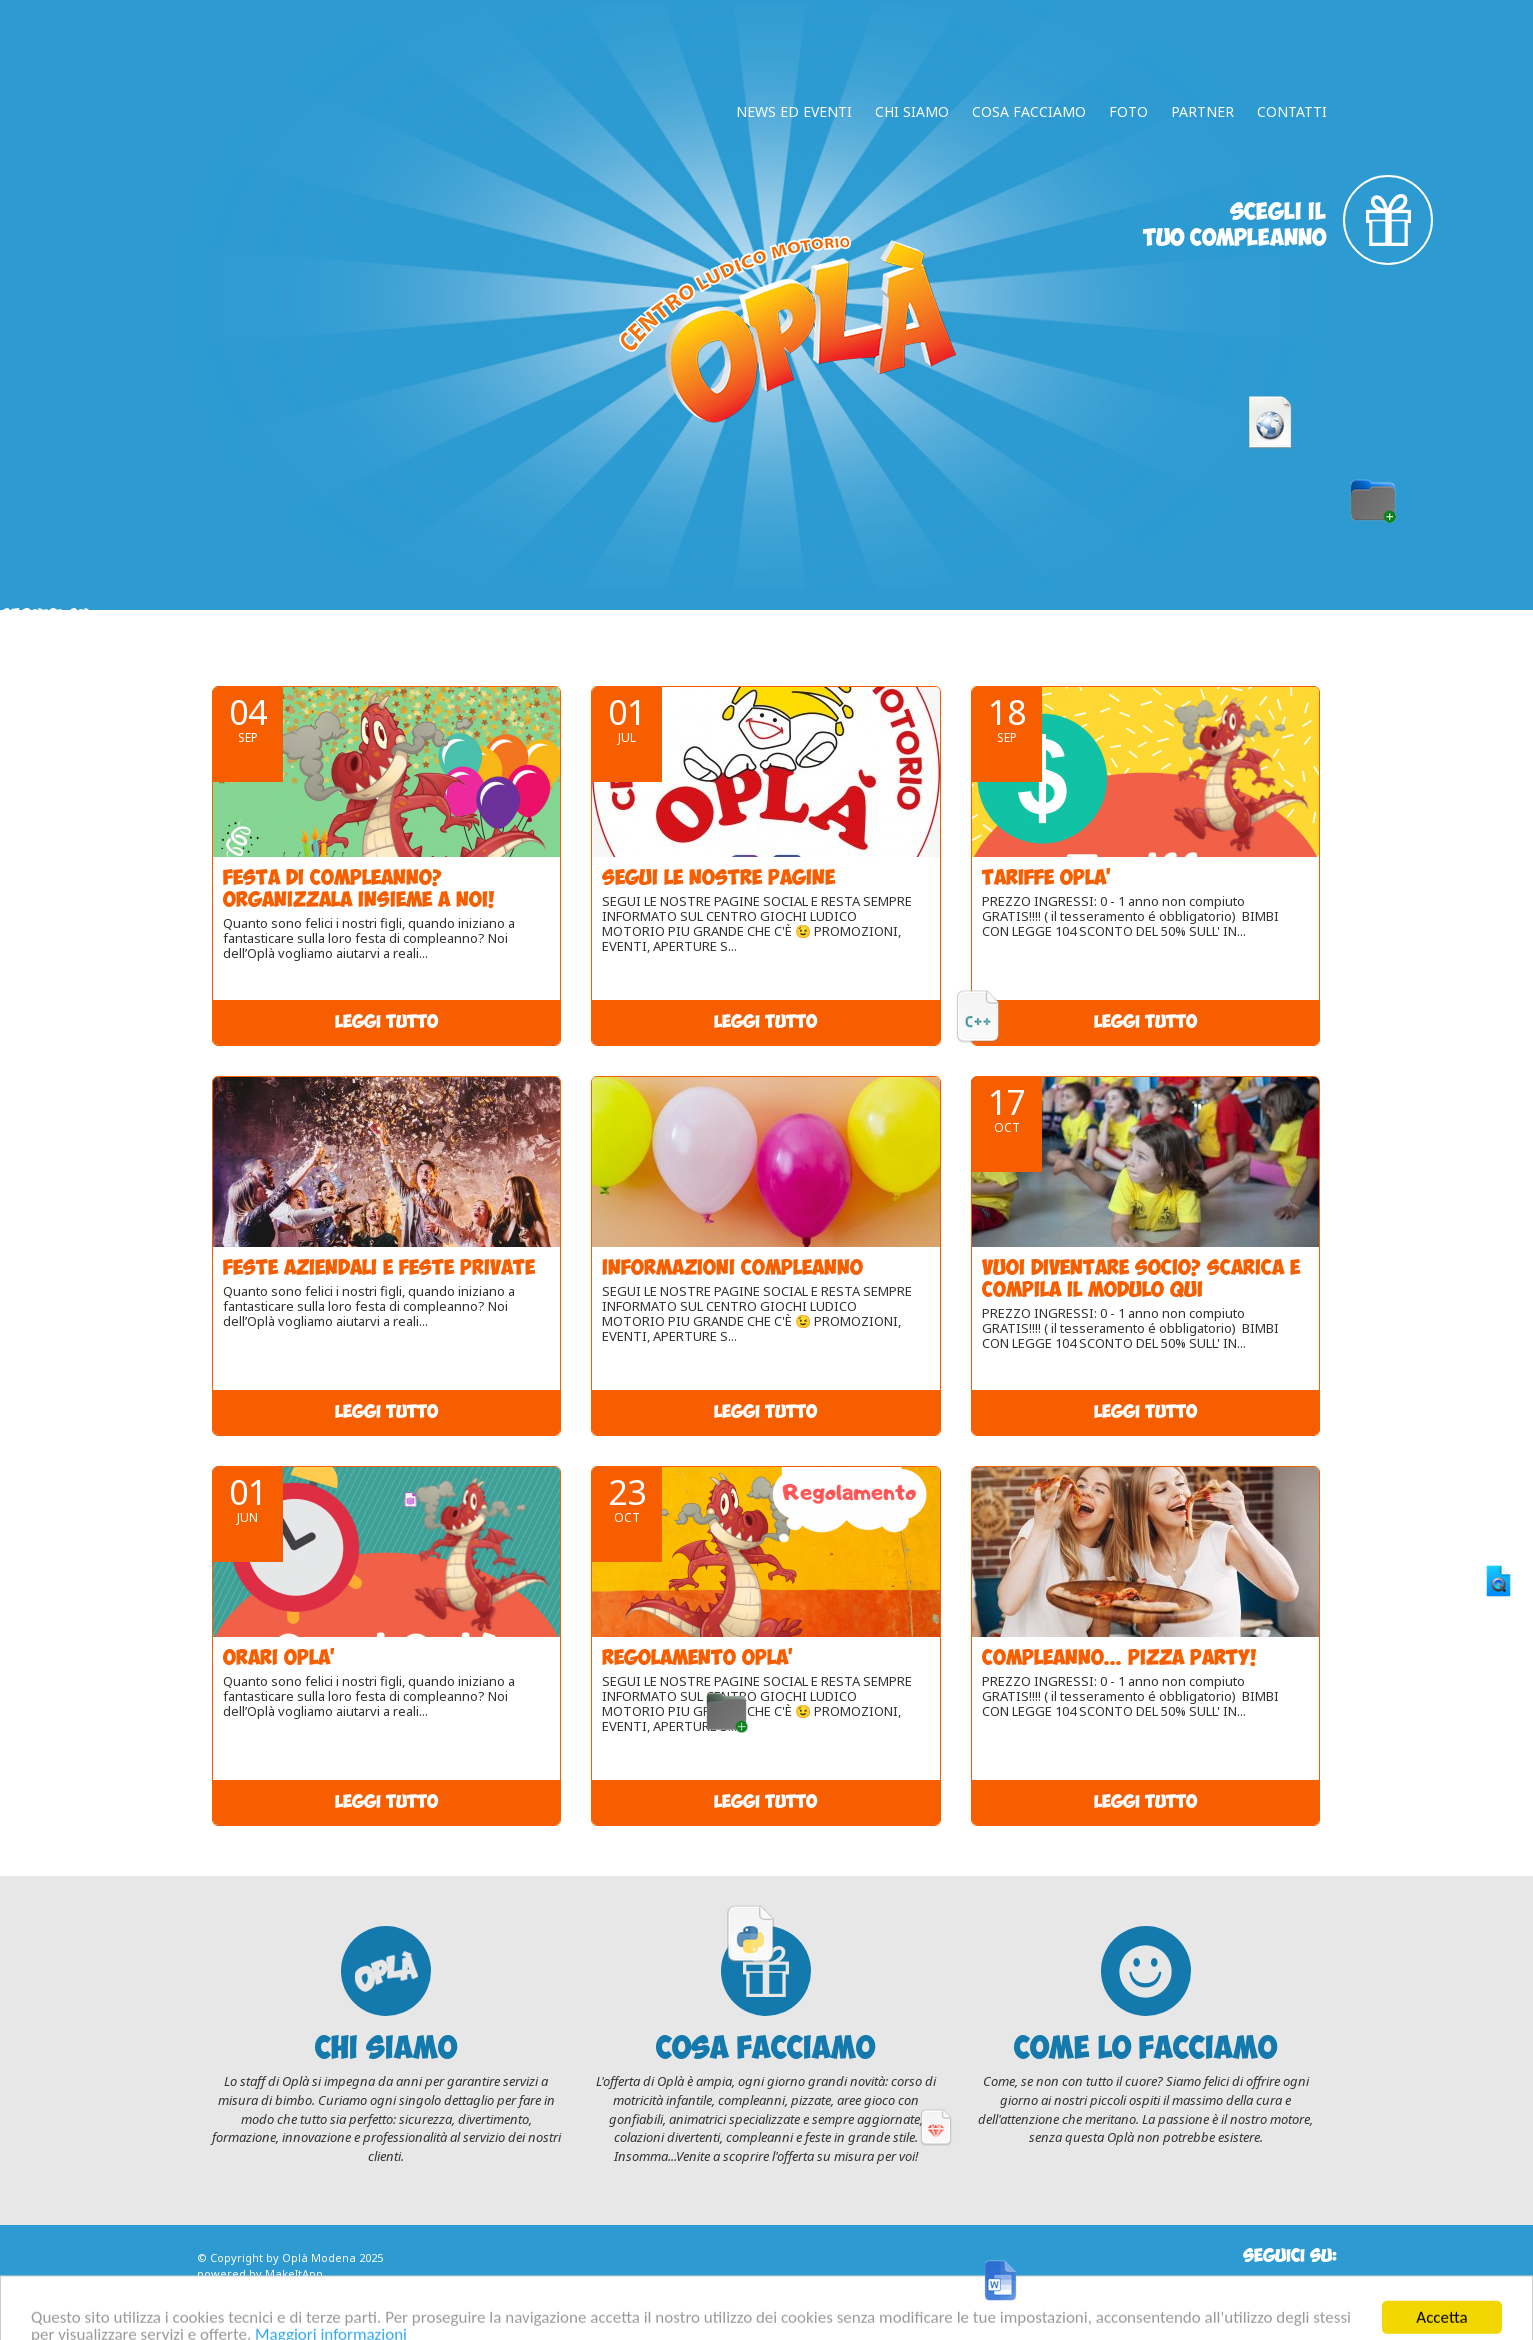  What do you see at coordinates (1000, 2280) in the screenshot?
I see `microsoft word document file` at bounding box center [1000, 2280].